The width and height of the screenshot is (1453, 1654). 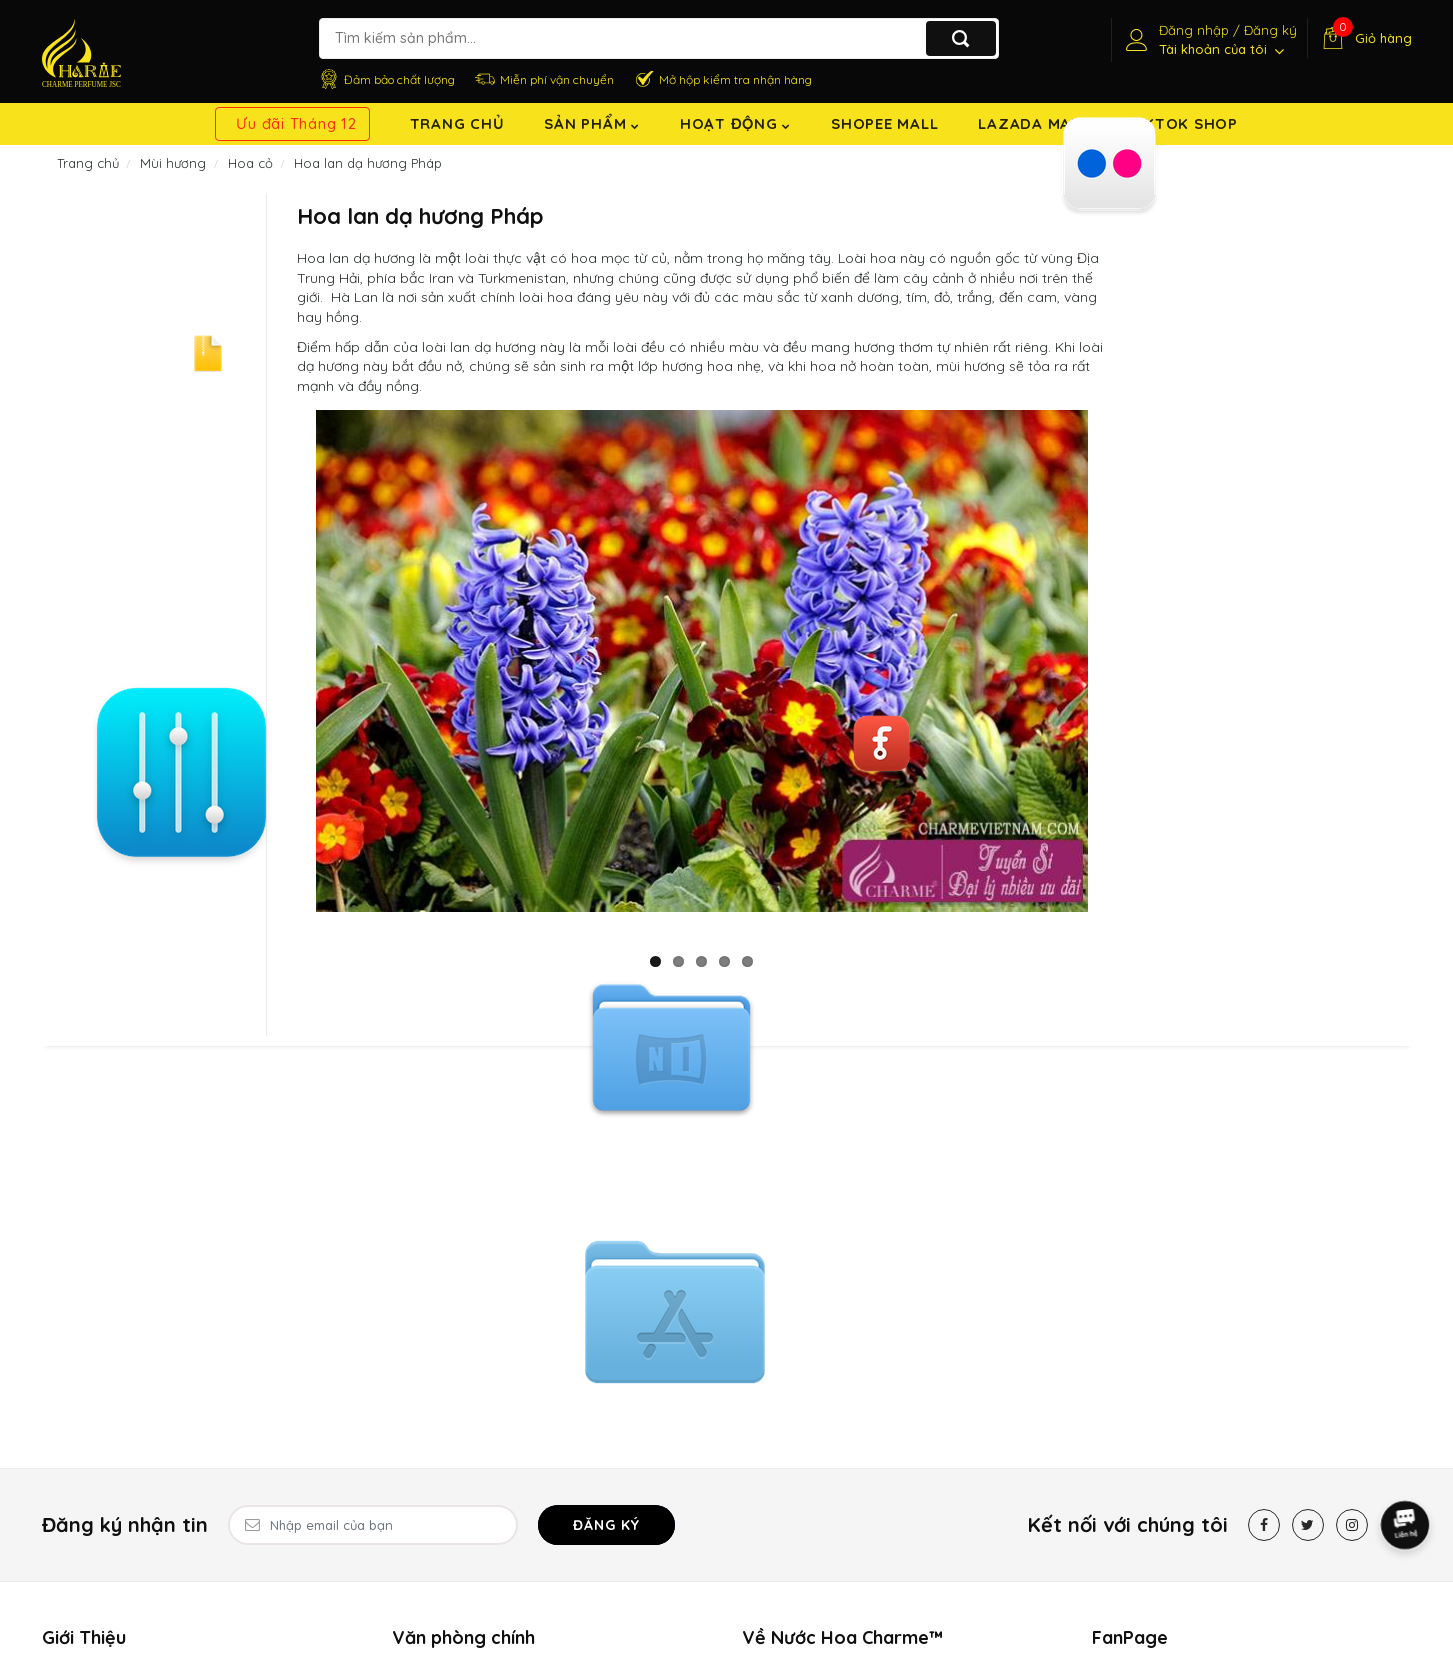 What do you see at coordinates (675, 1312) in the screenshot?
I see `open your templates folder` at bounding box center [675, 1312].